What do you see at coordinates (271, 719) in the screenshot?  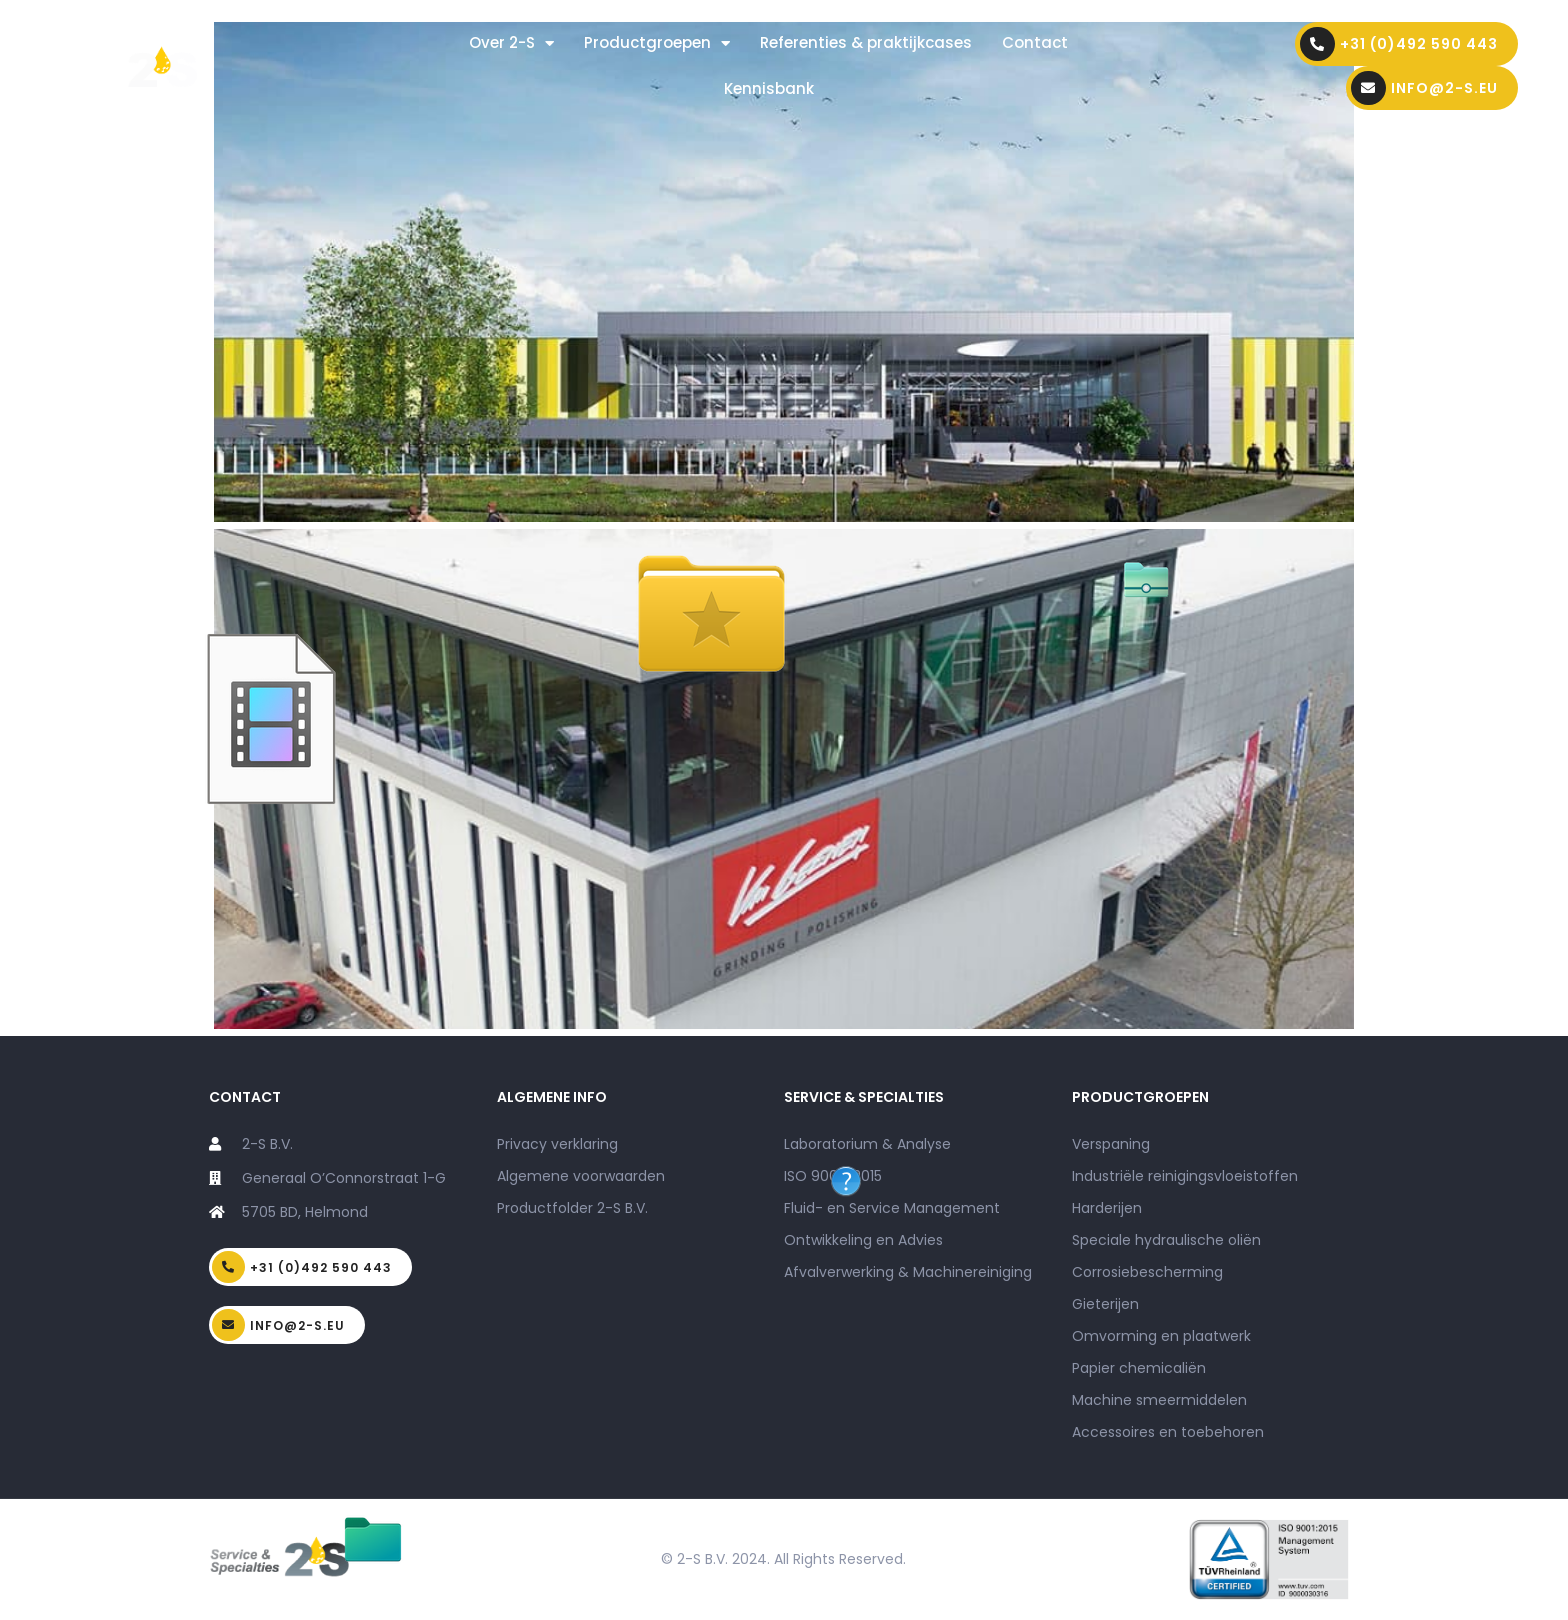 I see `open a video file` at bounding box center [271, 719].